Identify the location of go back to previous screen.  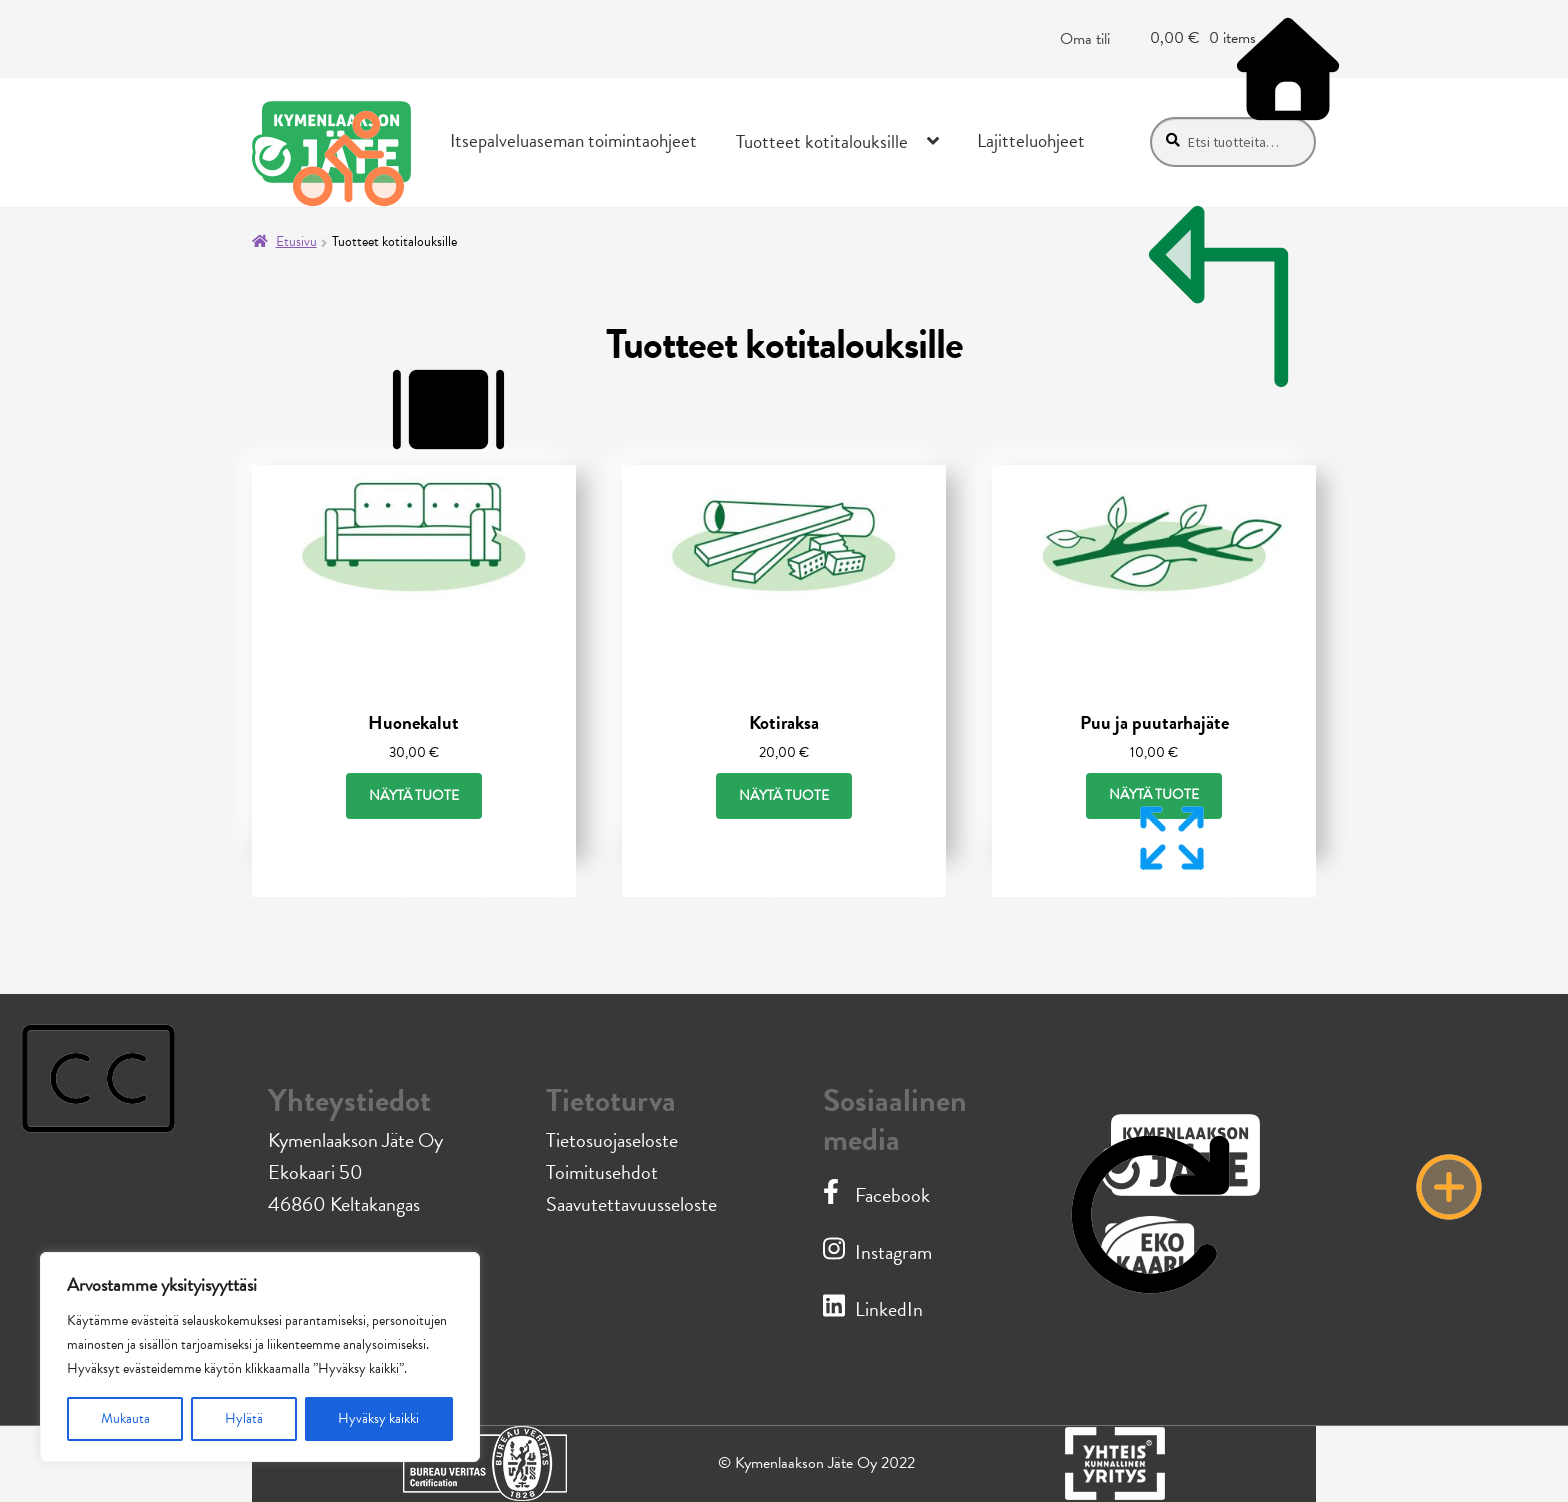
(1225, 296).